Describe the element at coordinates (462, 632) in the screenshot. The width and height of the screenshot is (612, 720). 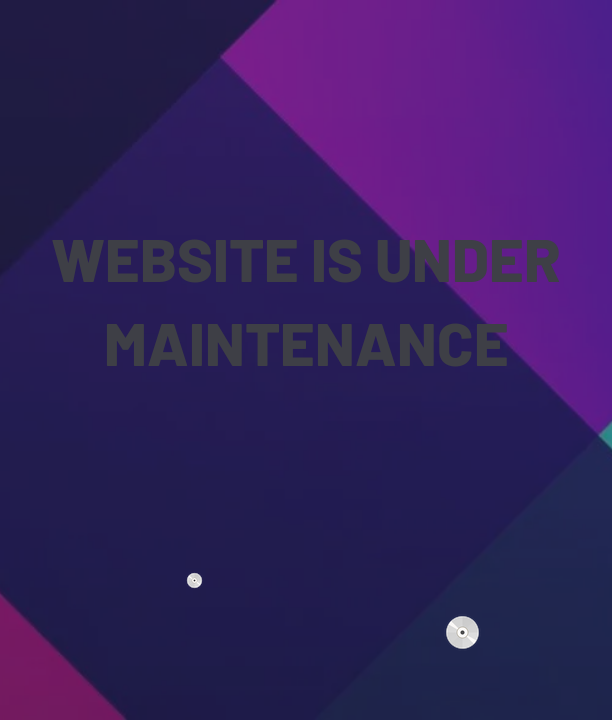
I see `indicates a CD-RW (rewritable disc) drive or media` at that location.